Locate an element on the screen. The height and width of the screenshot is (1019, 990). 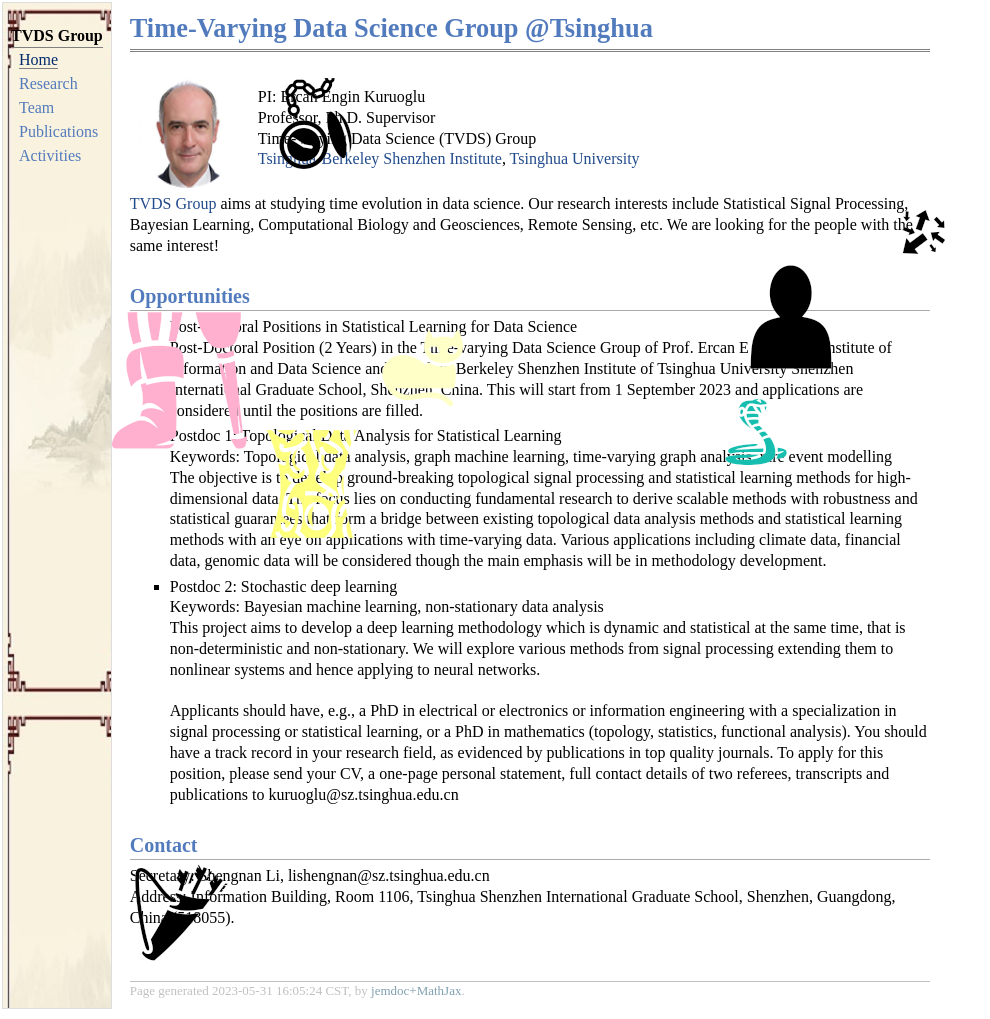
cobra or snake character icon in a game interface is located at coordinates (756, 432).